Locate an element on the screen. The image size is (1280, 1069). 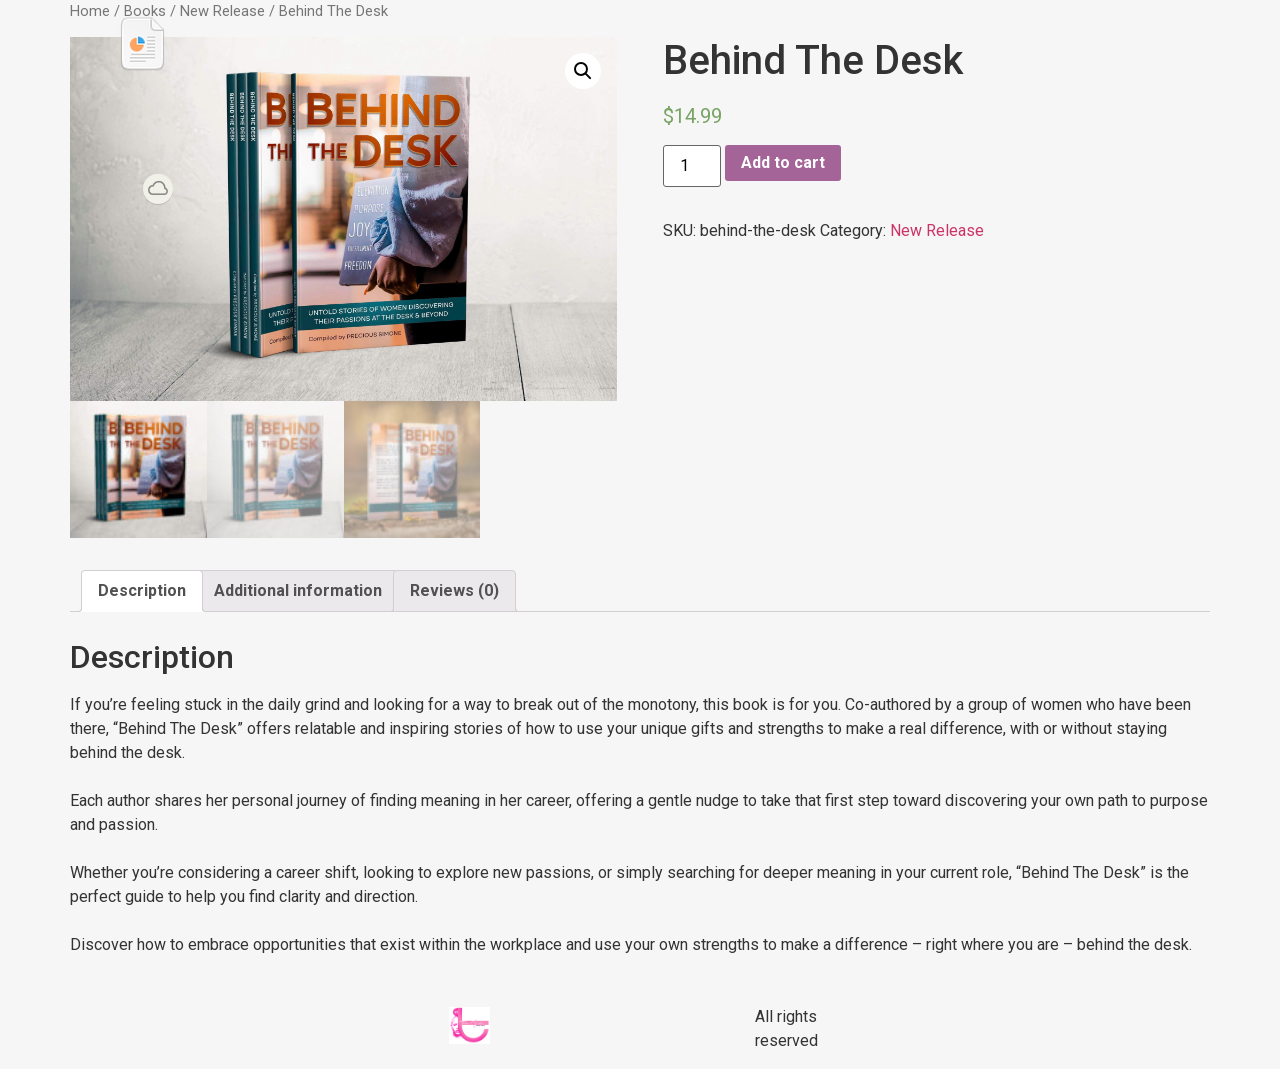
open a presentation file is located at coordinates (142, 43).